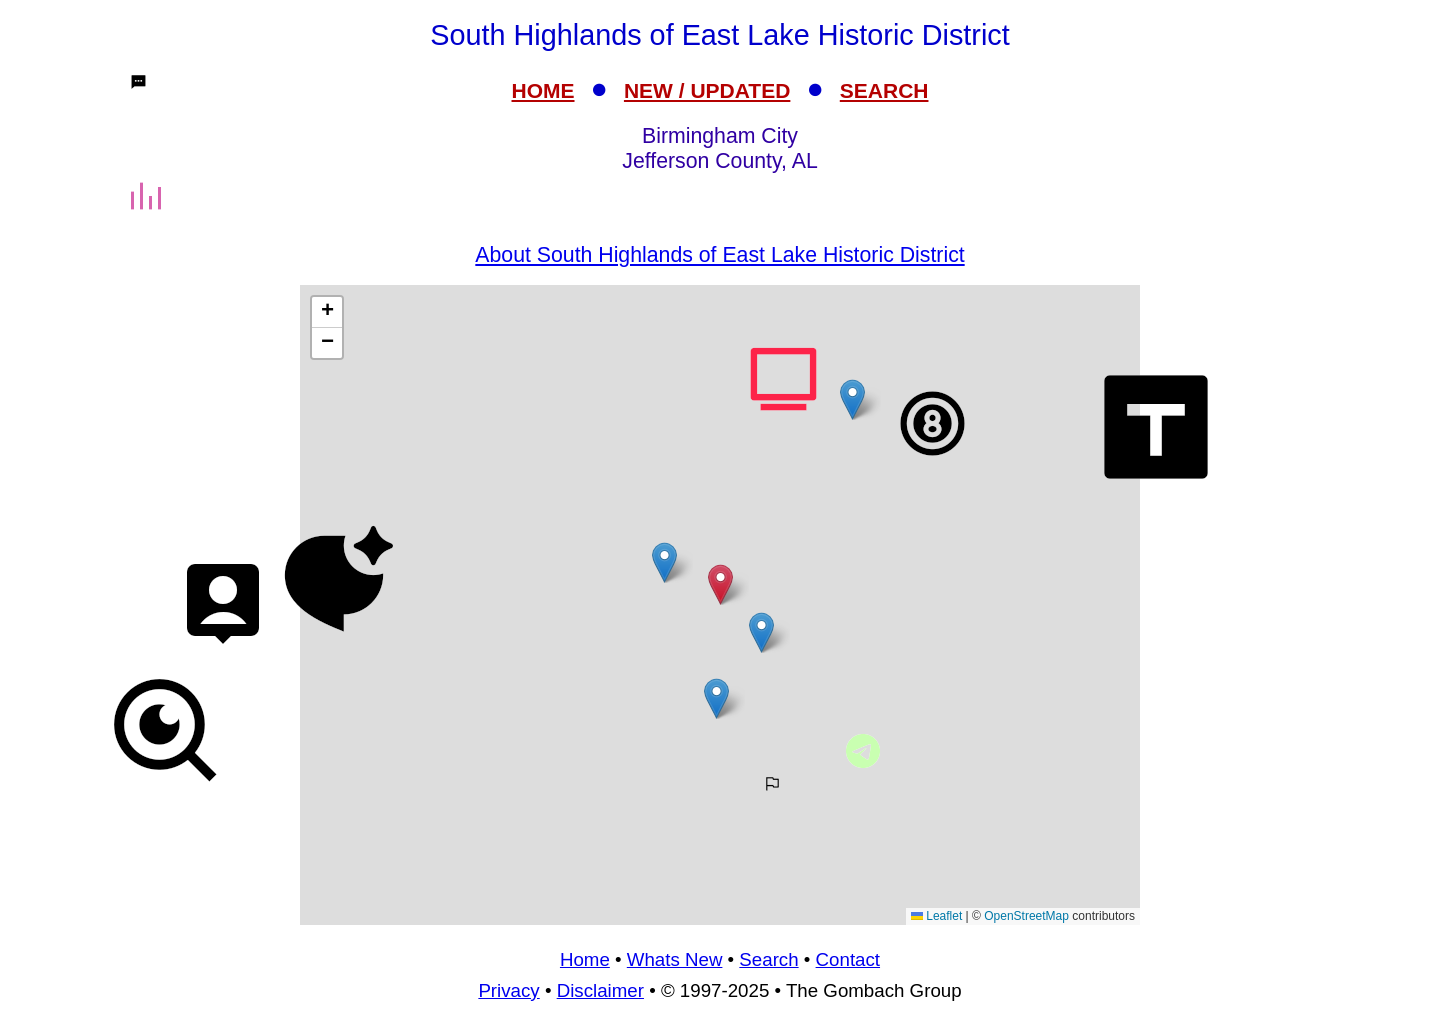  Describe the element at coordinates (783, 377) in the screenshot. I see `access tv or display settings` at that location.